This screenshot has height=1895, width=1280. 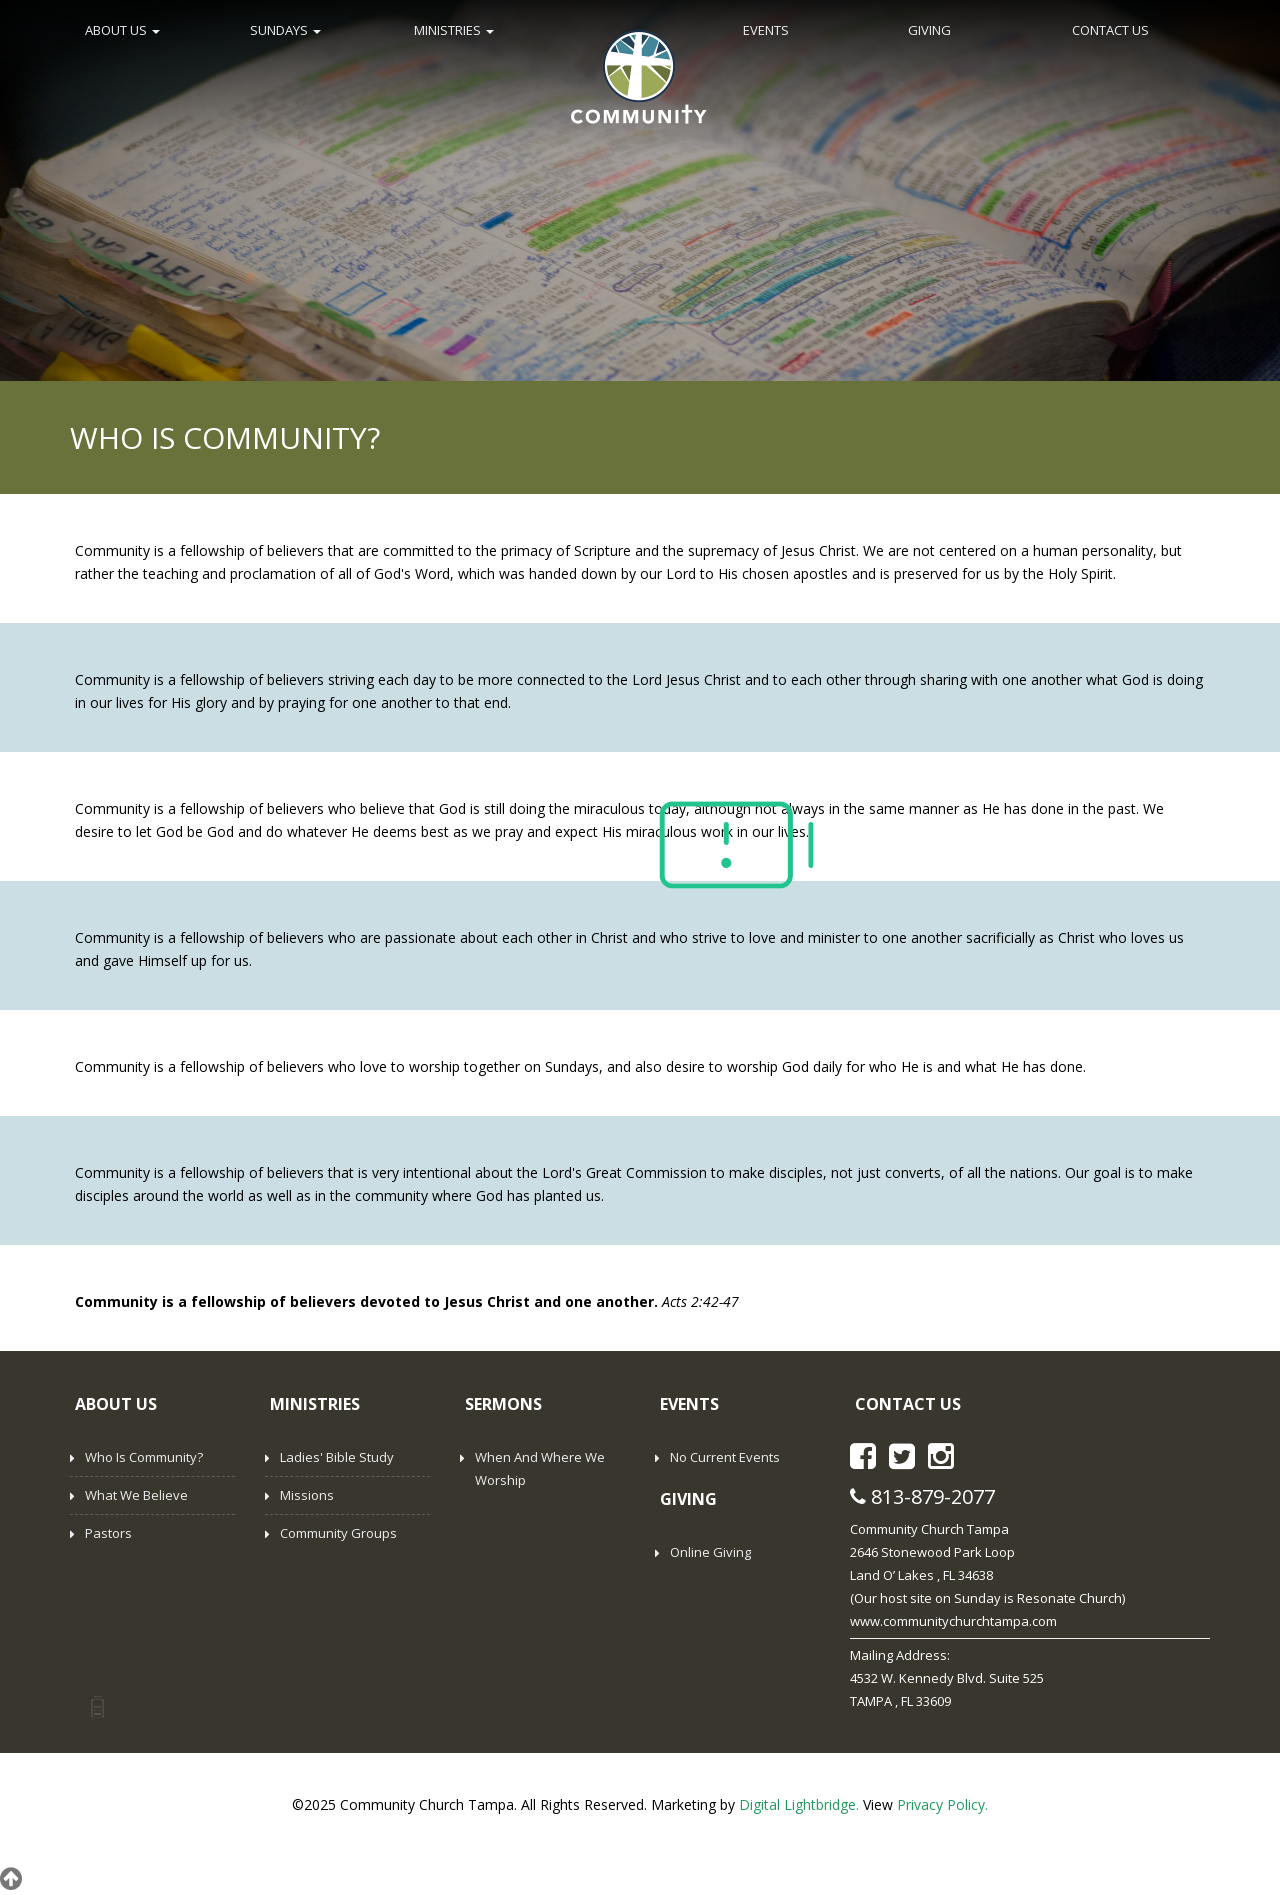 What do you see at coordinates (734, 845) in the screenshot?
I see `indicates low battery warning` at bounding box center [734, 845].